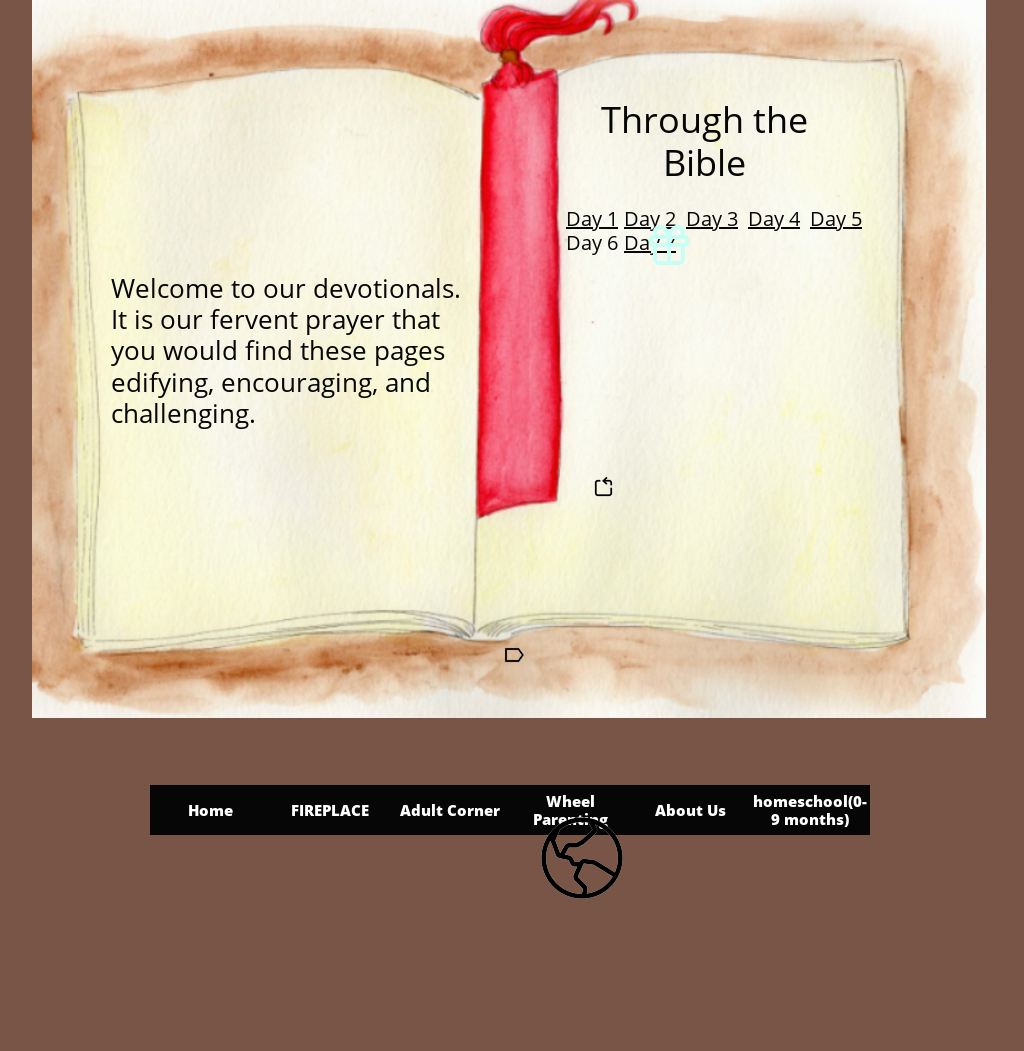  Describe the element at coordinates (582, 858) in the screenshot. I see `switch to western hemisphere region` at that location.